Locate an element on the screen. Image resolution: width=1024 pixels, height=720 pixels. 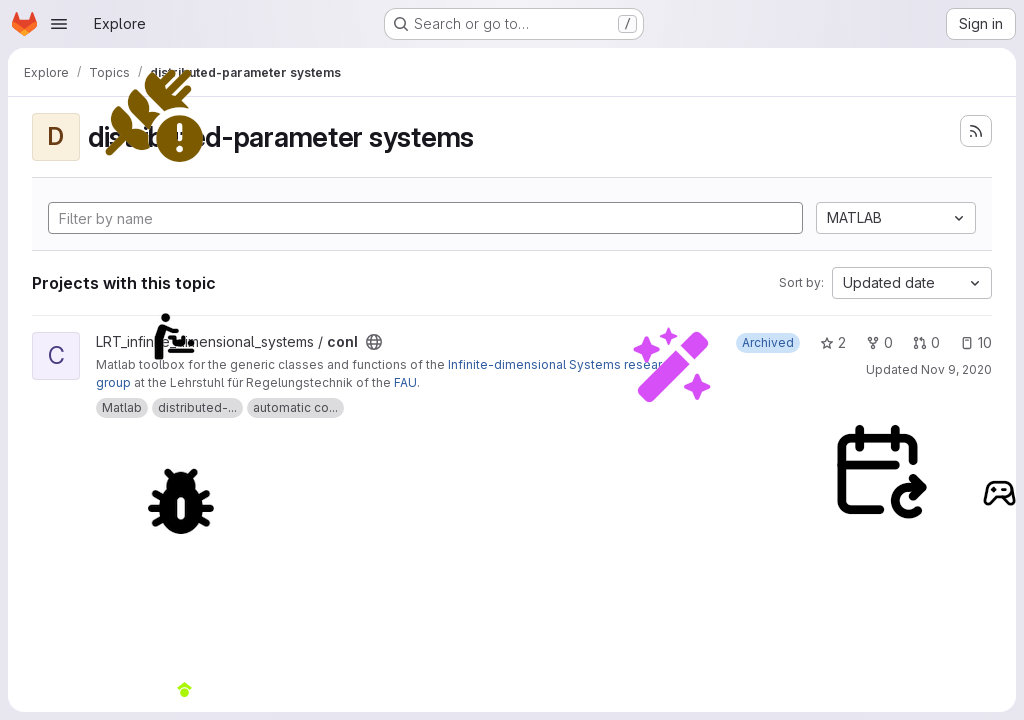
apply automatic enhancements or effects is located at coordinates (673, 367).